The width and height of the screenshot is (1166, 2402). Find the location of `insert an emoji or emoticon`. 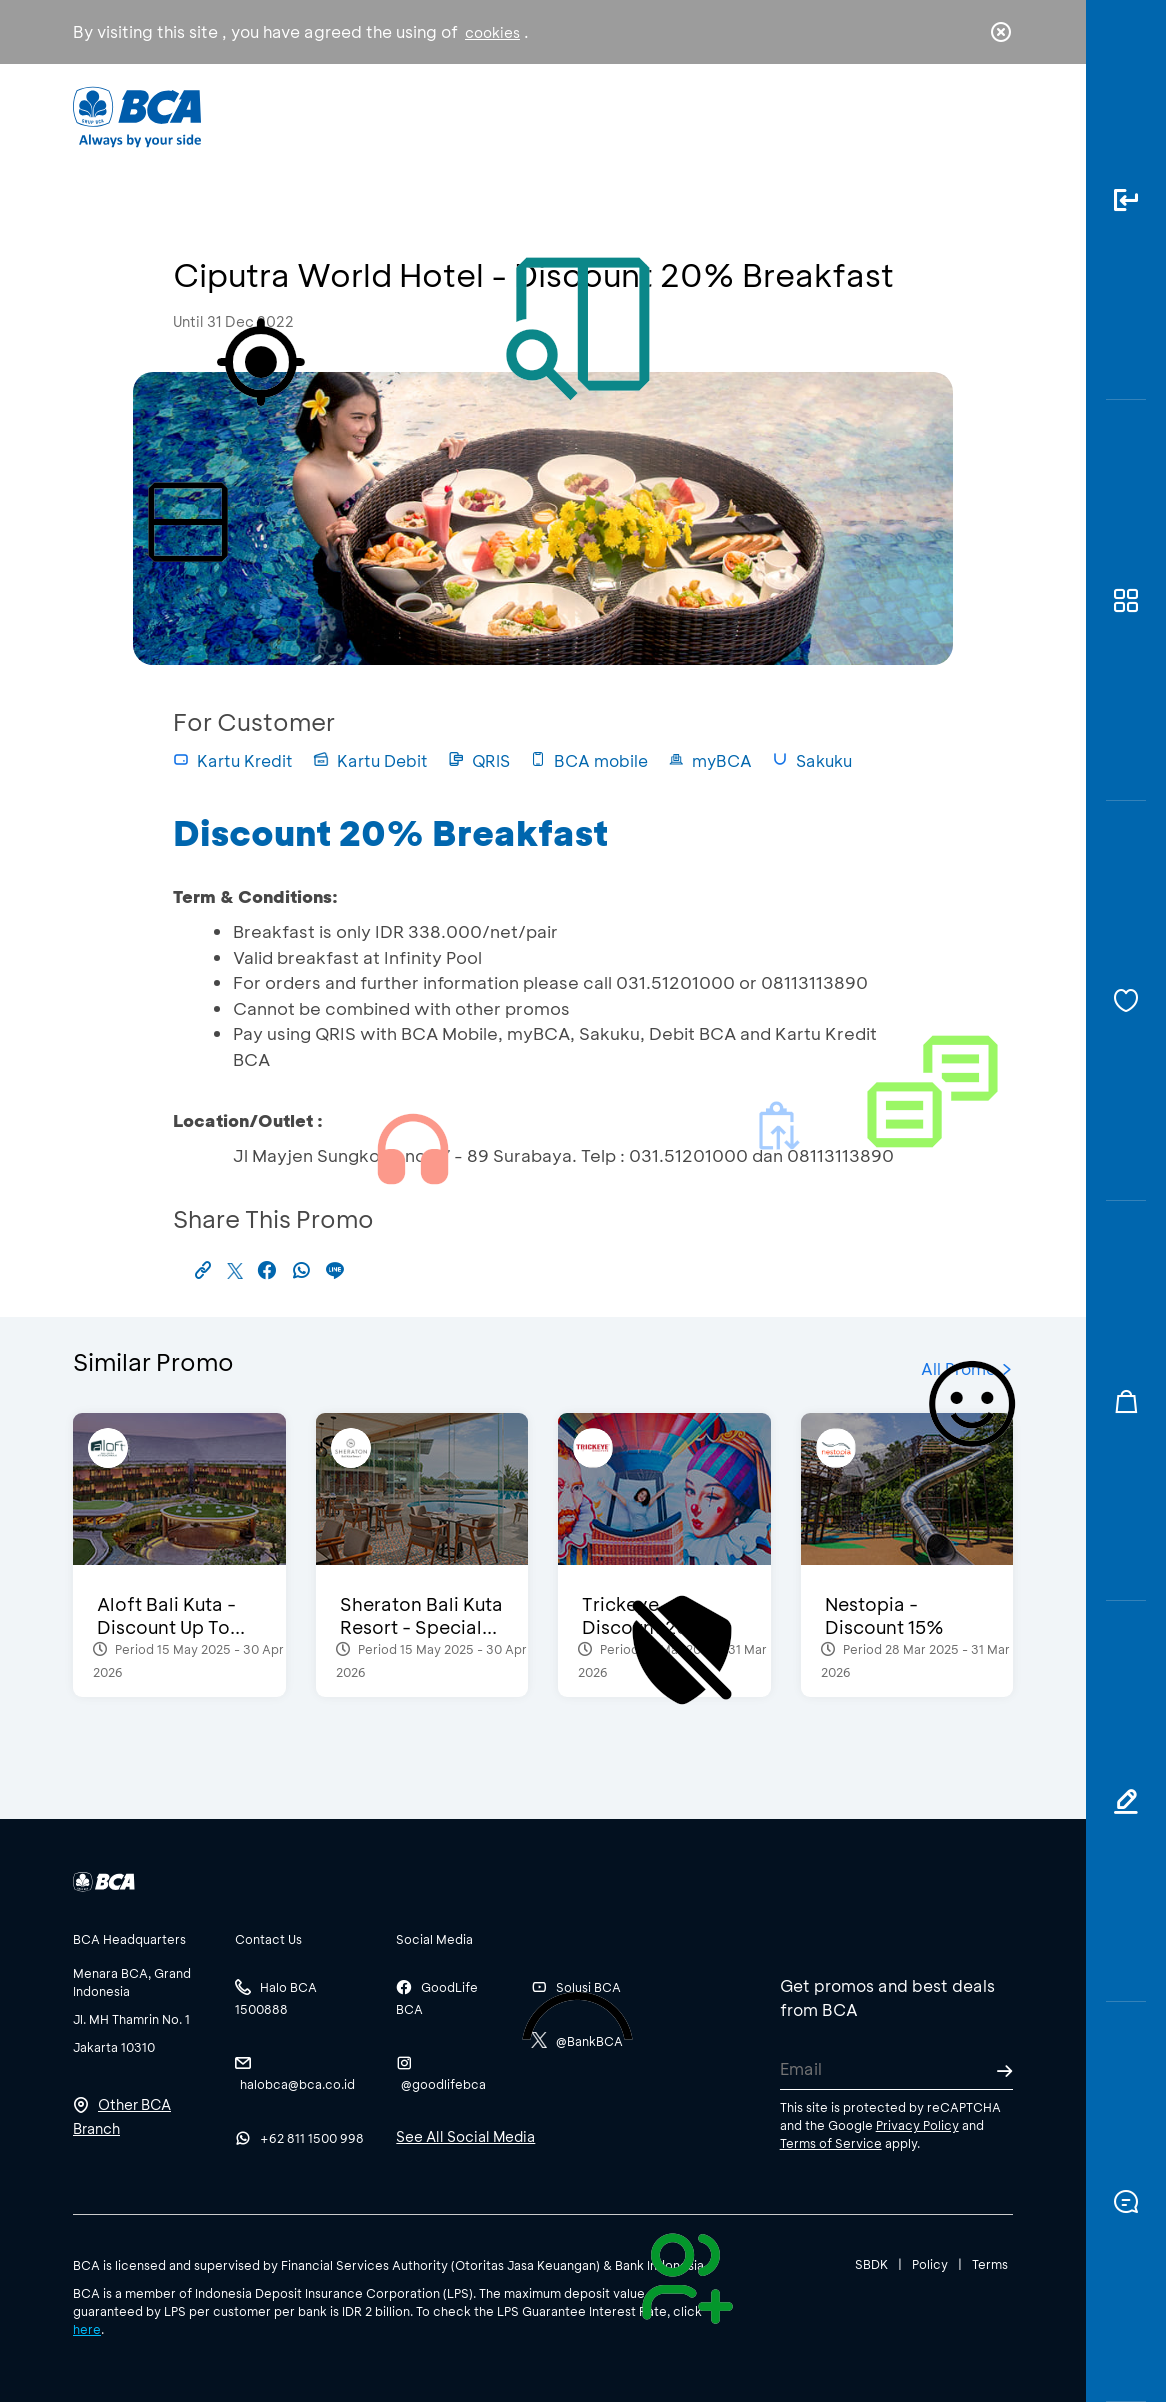

insert an emoji or emoticon is located at coordinates (972, 1404).